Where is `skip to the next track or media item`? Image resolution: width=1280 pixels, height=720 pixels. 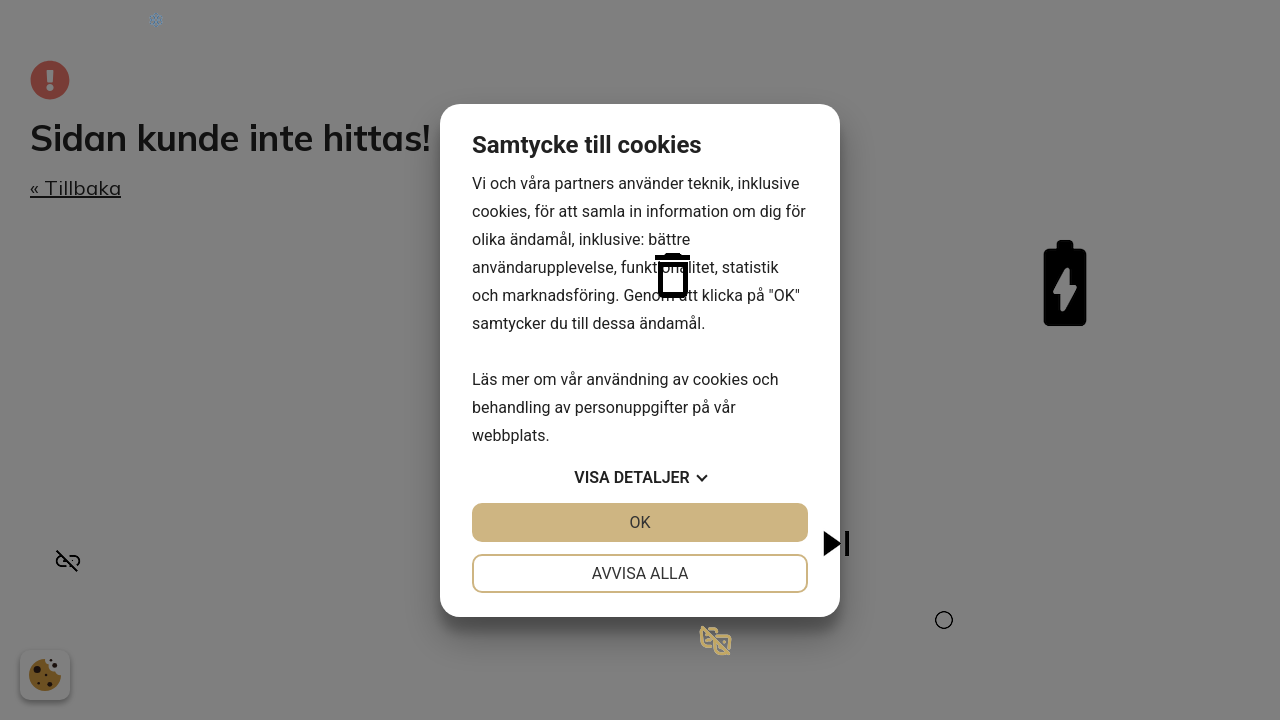 skip to the next track or media item is located at coordinates (836, 543).